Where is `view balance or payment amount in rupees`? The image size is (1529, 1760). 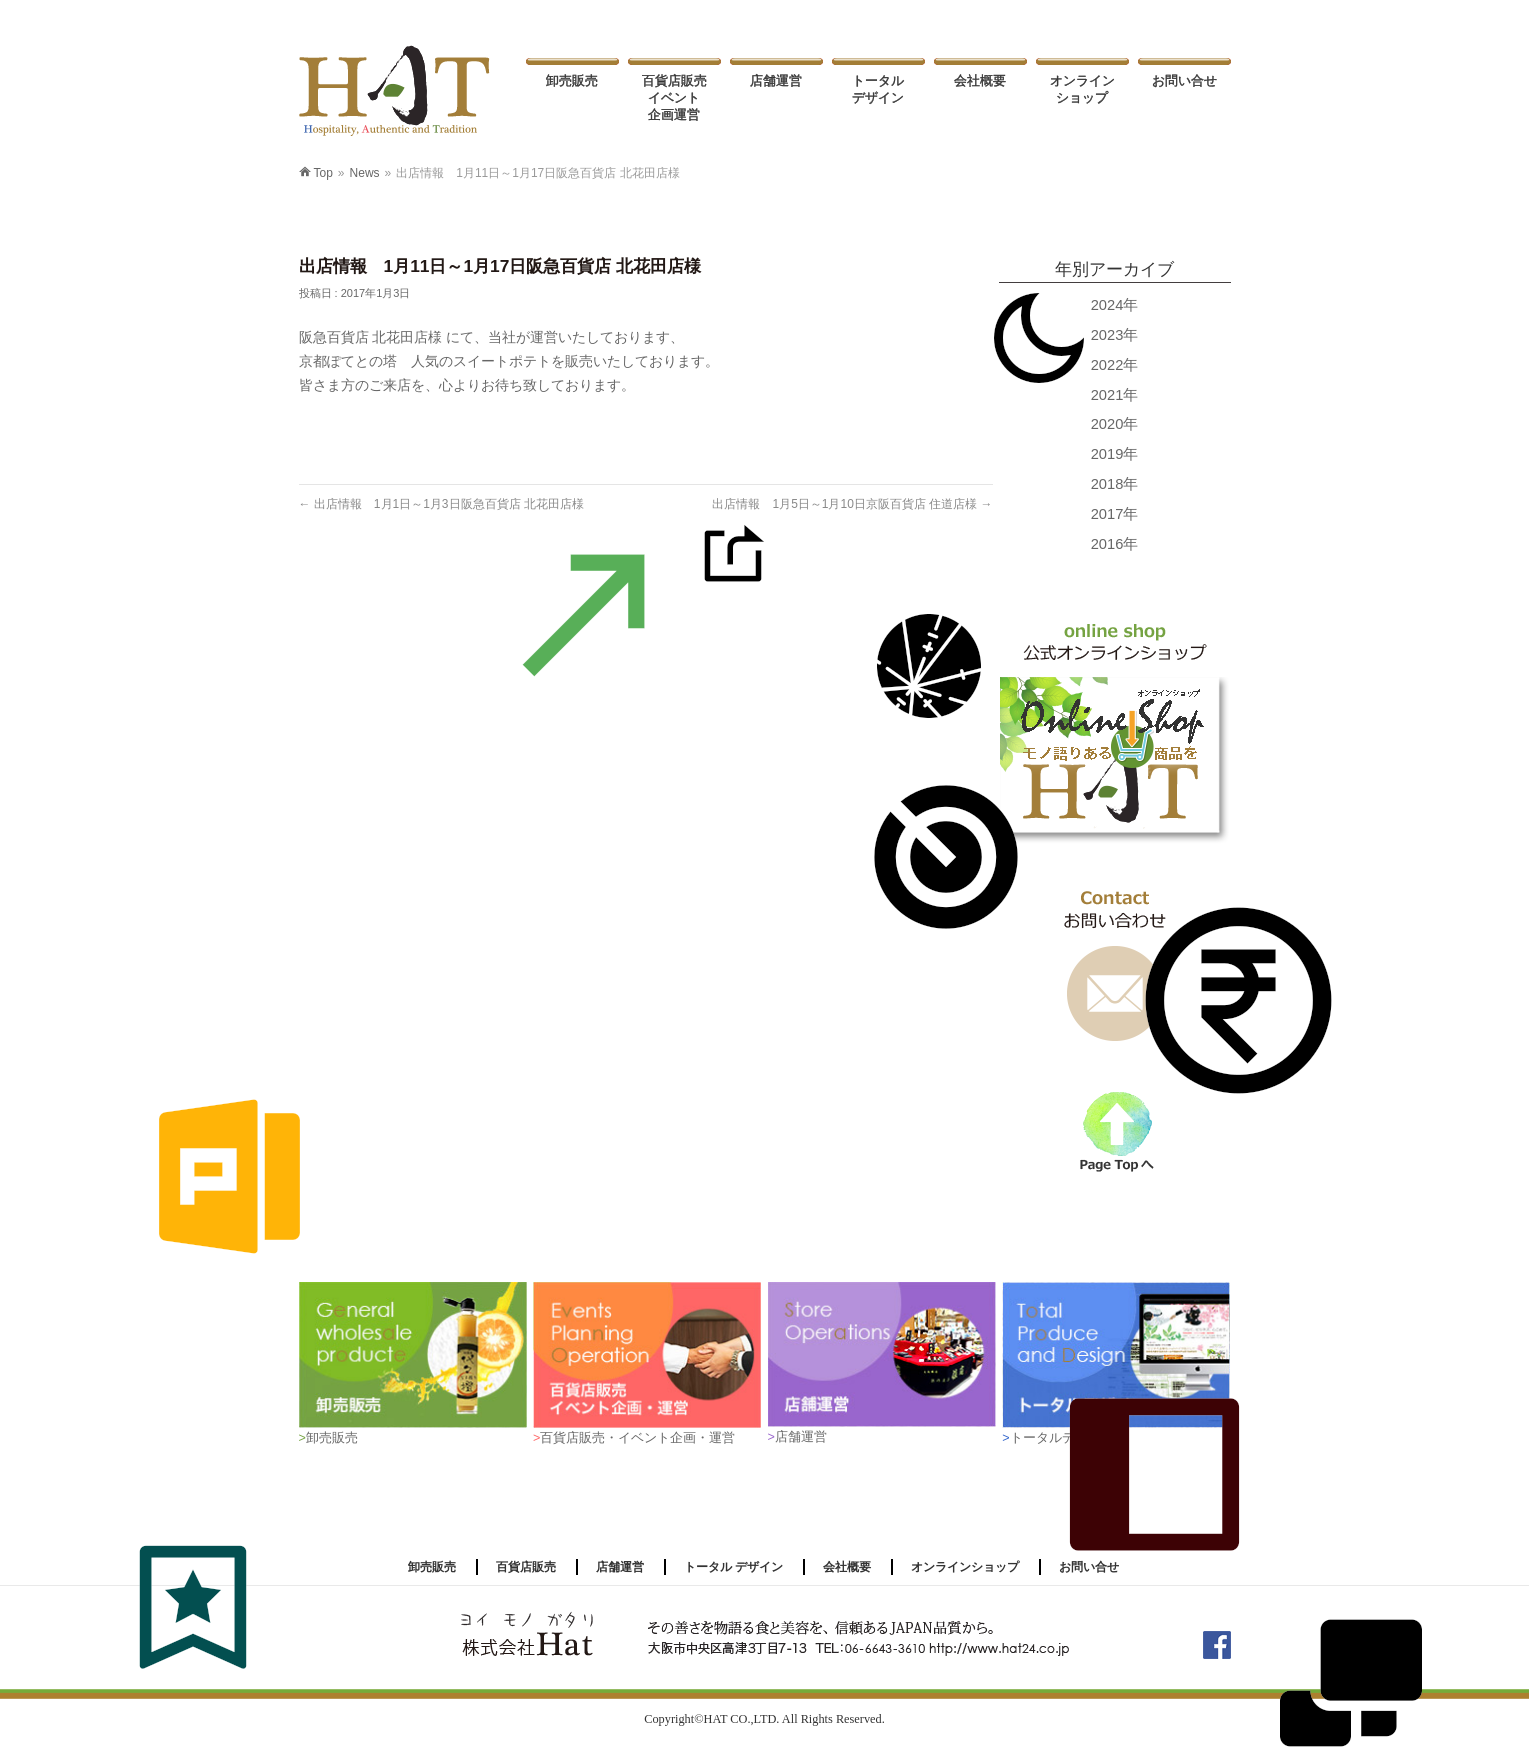
view balance or payment amount in rupees is located at coordinates (1238, 1000).